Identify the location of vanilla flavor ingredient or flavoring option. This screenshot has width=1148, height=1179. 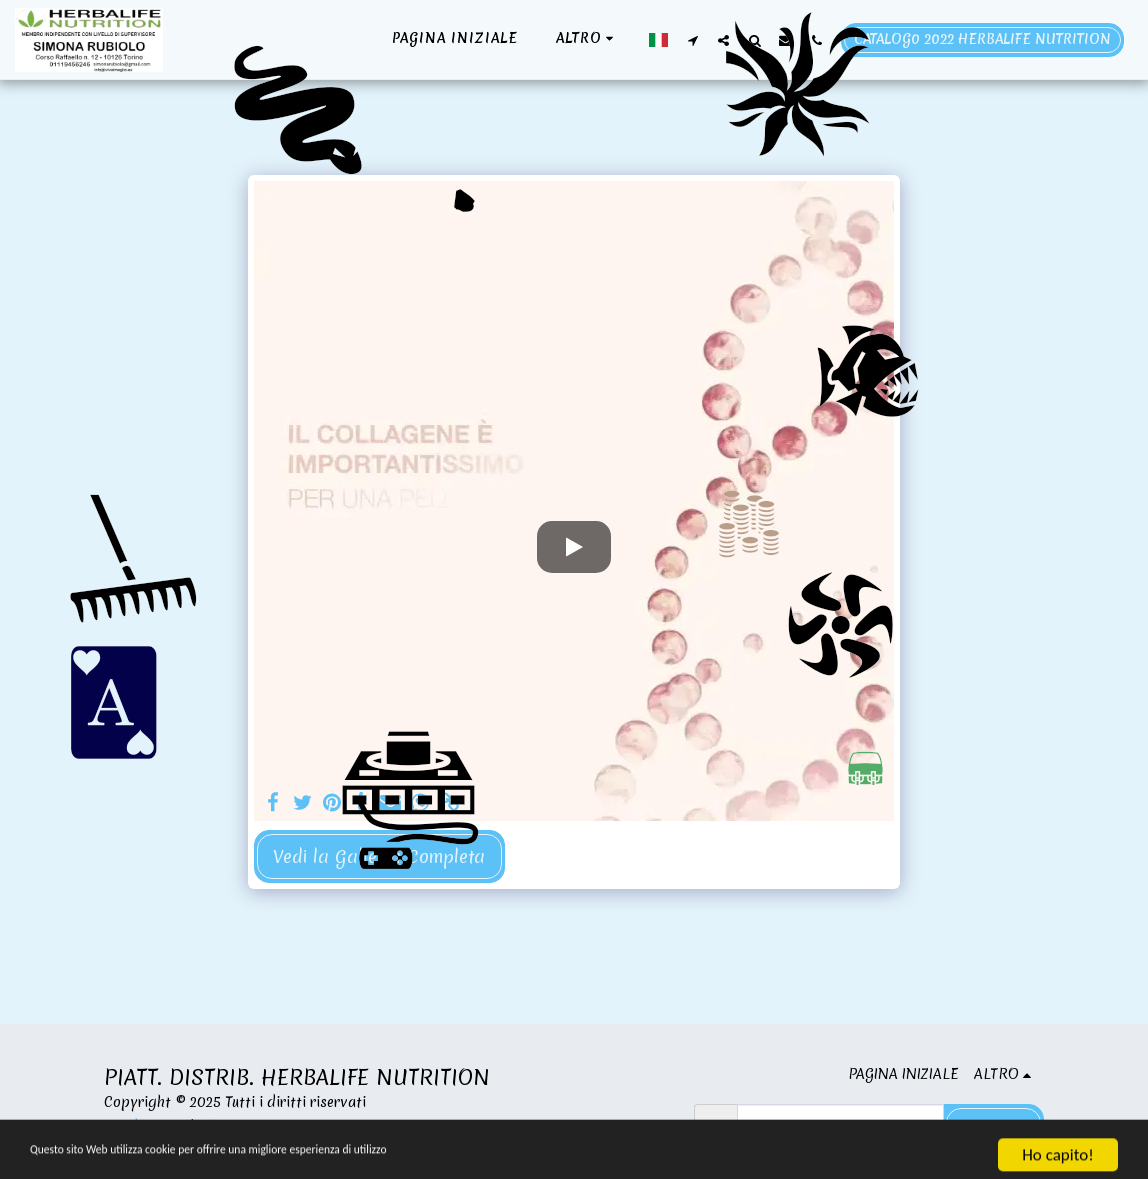
(797, 83).